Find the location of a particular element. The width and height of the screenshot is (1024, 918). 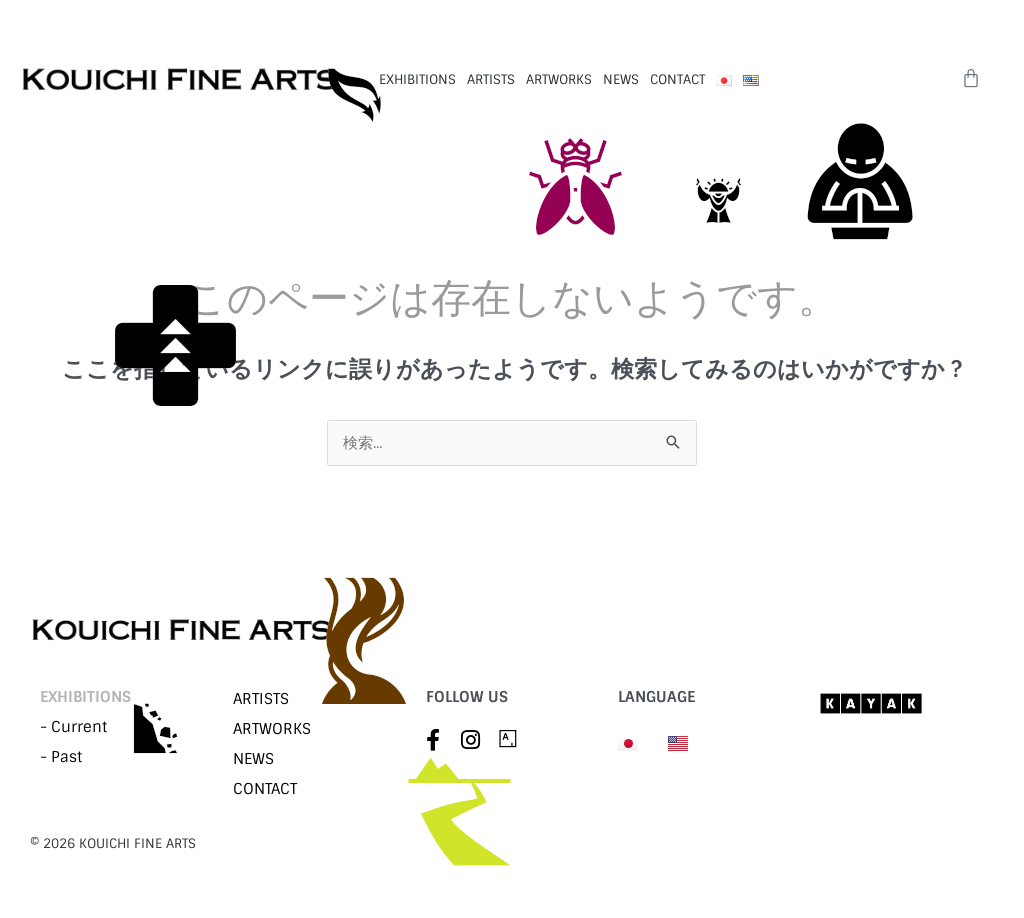

indicates a magic or mystical item in inventory is located at coordinates (359, 641).